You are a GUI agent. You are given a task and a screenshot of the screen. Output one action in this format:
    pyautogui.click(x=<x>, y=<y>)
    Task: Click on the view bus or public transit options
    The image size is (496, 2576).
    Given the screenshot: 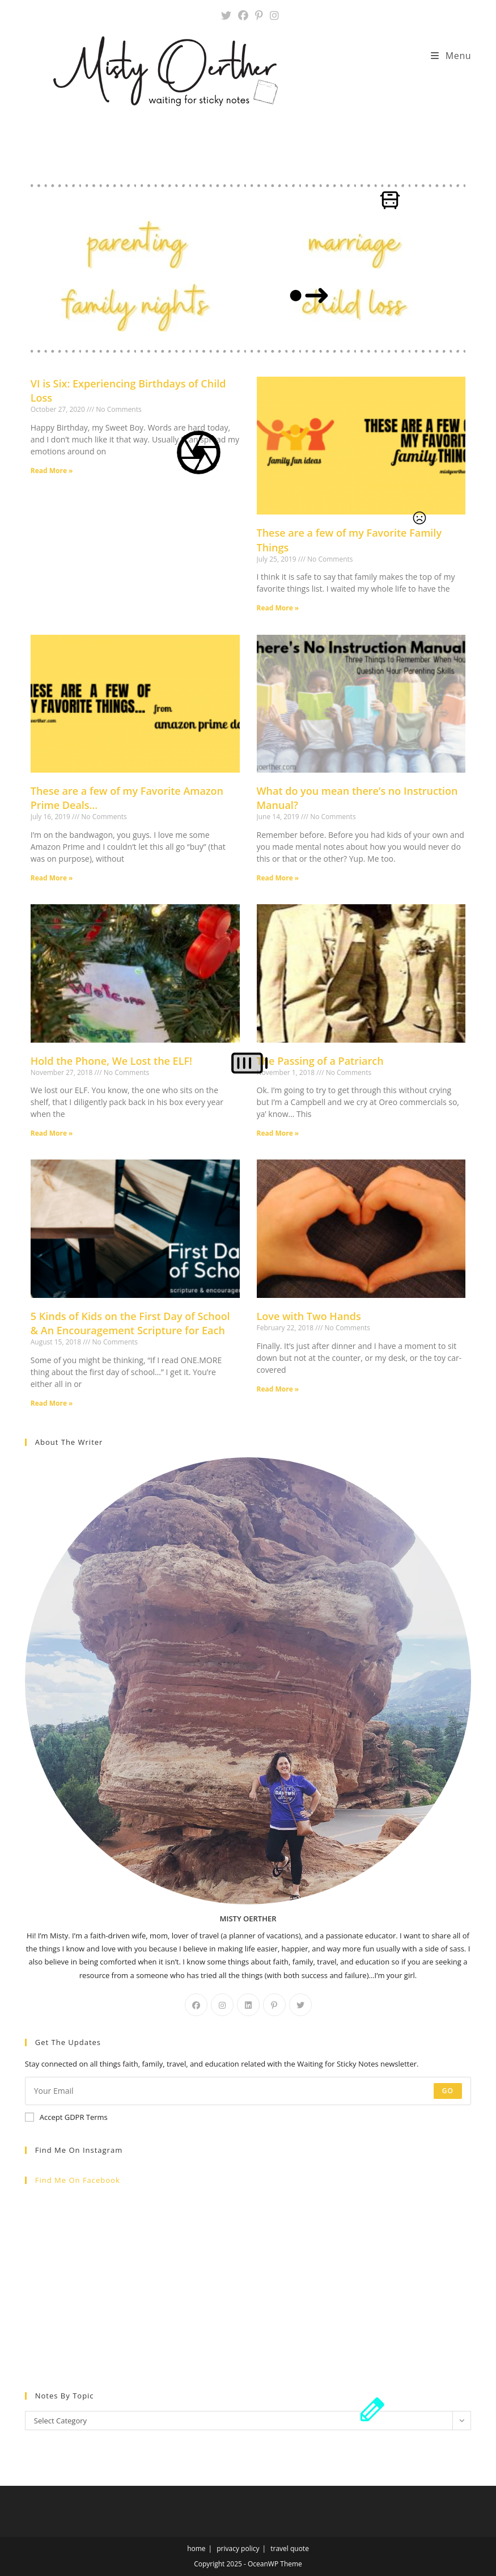 What is the action you would take?
    pyautogui.click(x=390, y=200)
    